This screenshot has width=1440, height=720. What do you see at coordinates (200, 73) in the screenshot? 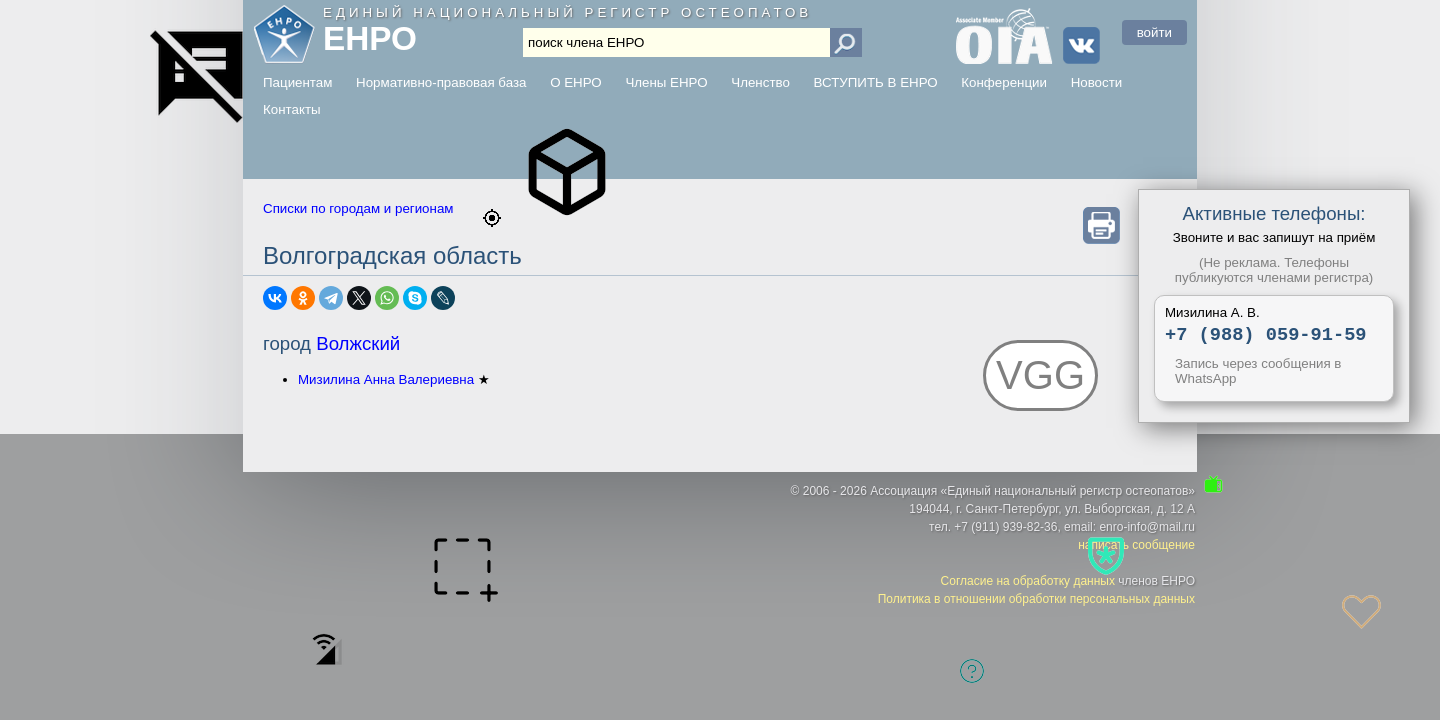
I see `mute or disable speaker notes` at bounding box center [200, 73].